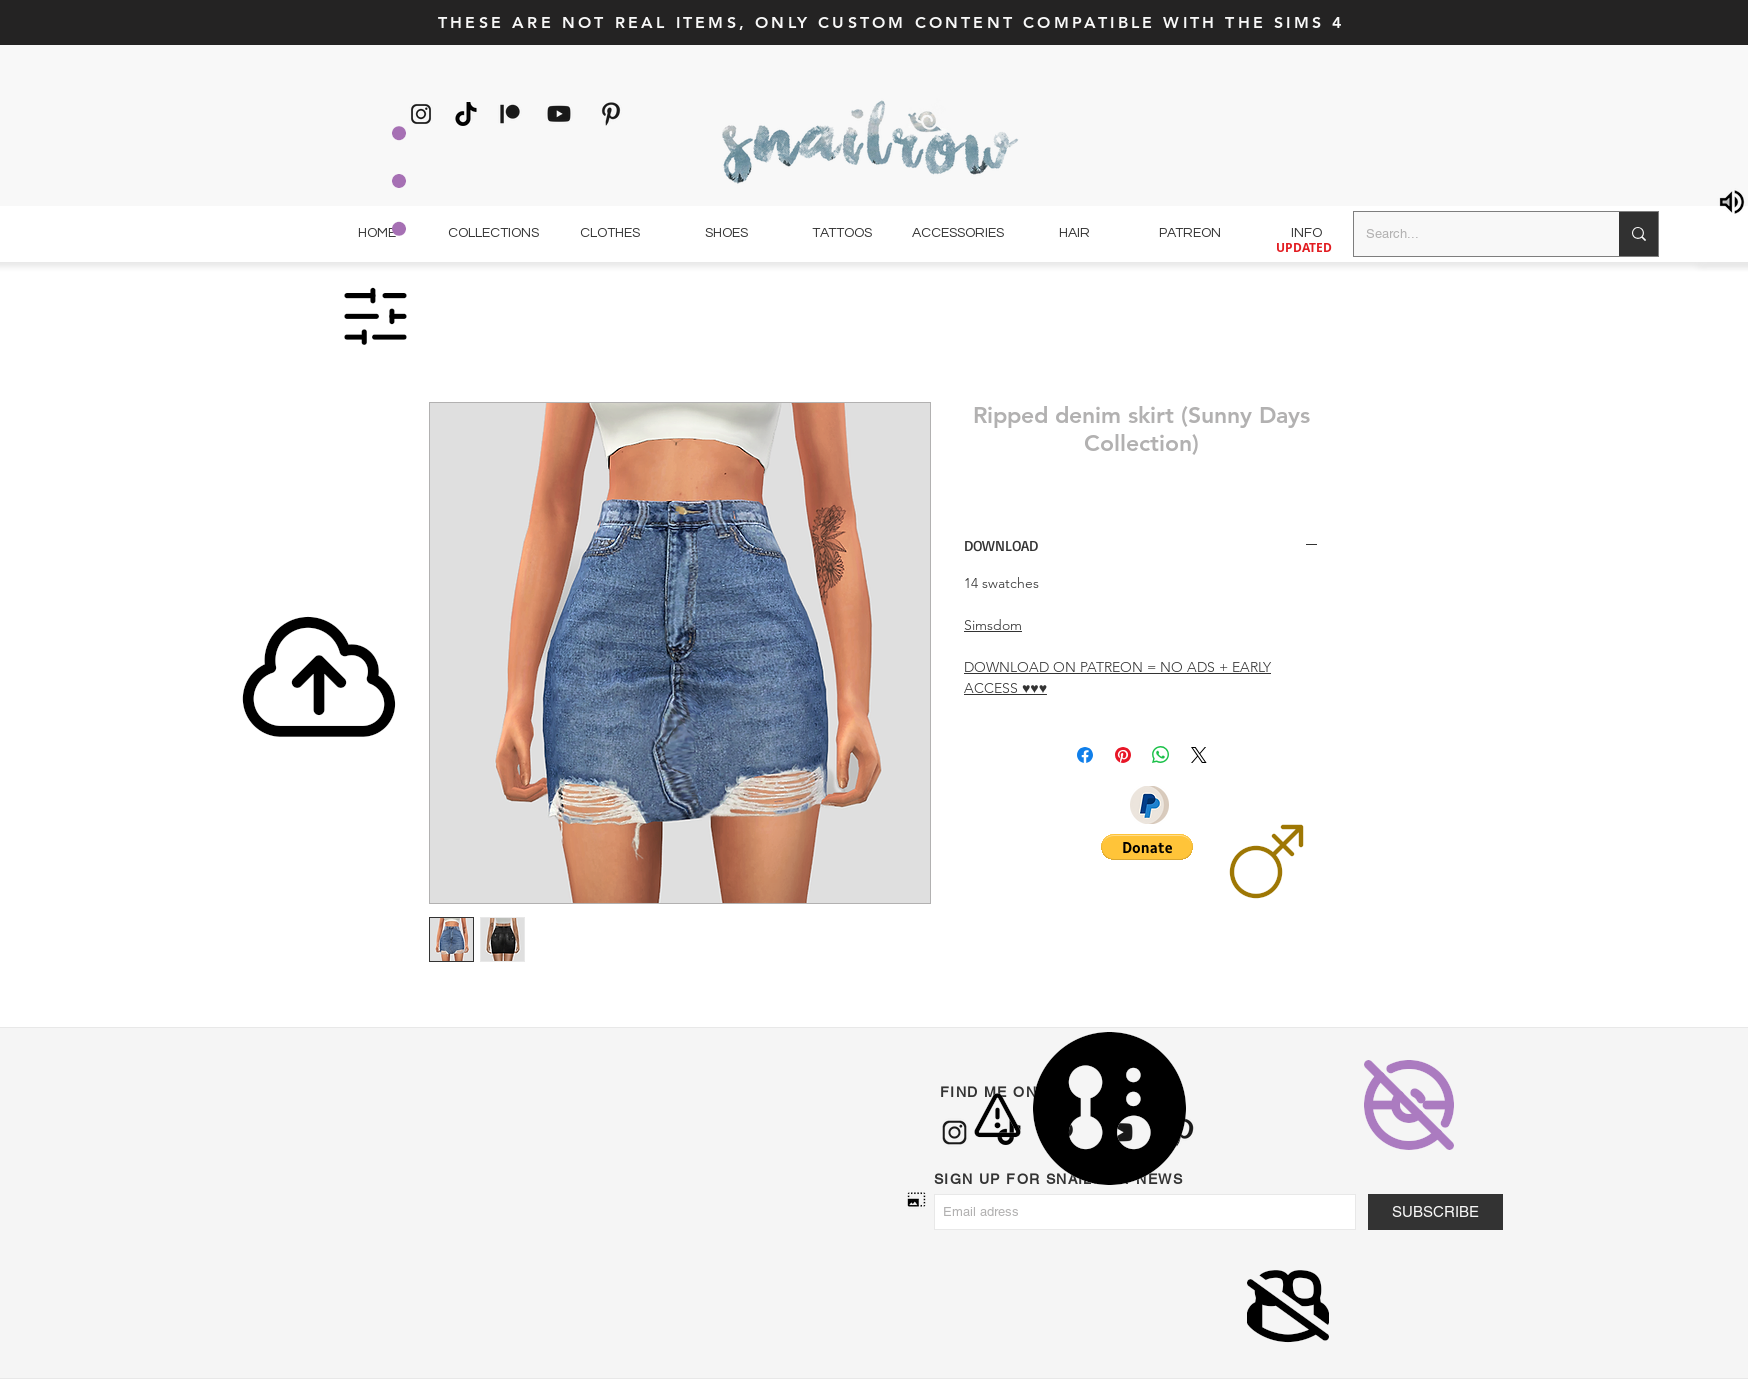 This screenshot has width=1748, height=1379. Describe the element at coordinates (916, 1199) in the screenshot. I see `resize image to large format` at that location.